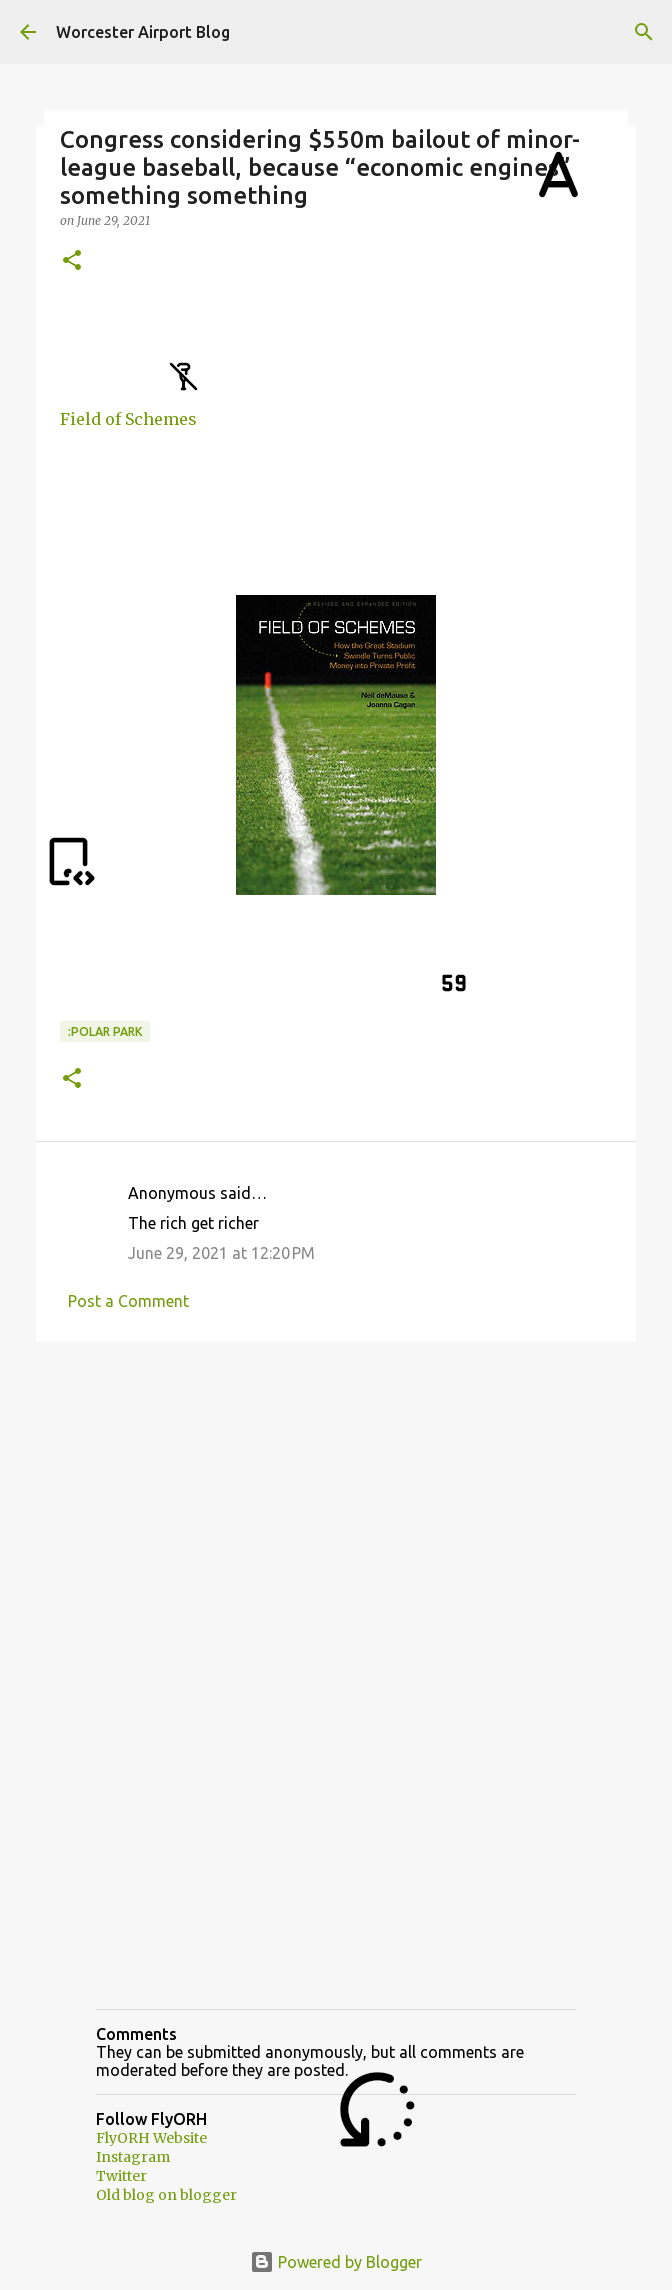 This screenshot has width=672, height=2290. Describe the element at coordinates (454, 983) in the screenshot. I see `indicates 59 items, notifications, or count` at that location.